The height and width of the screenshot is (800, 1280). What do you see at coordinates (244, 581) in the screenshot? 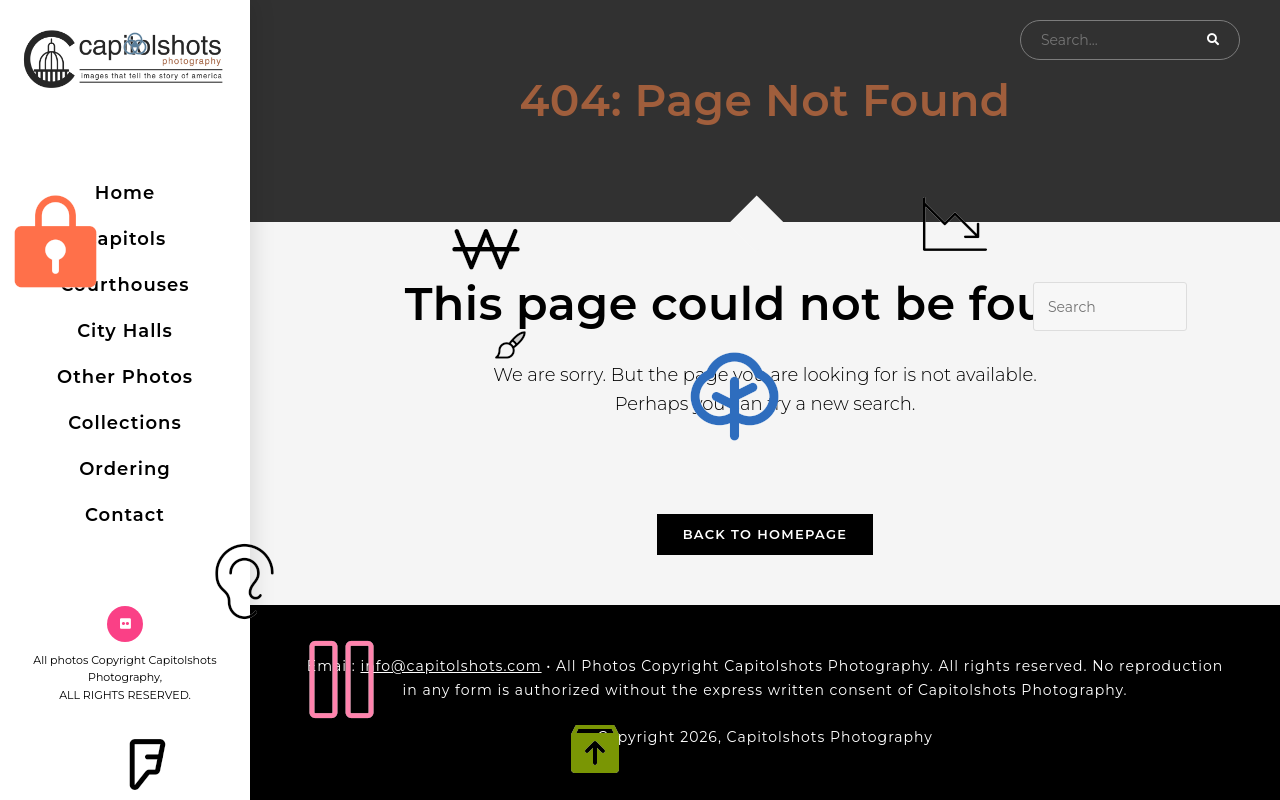
I see `access audio or sound settings` at bounding box center [244, 581].